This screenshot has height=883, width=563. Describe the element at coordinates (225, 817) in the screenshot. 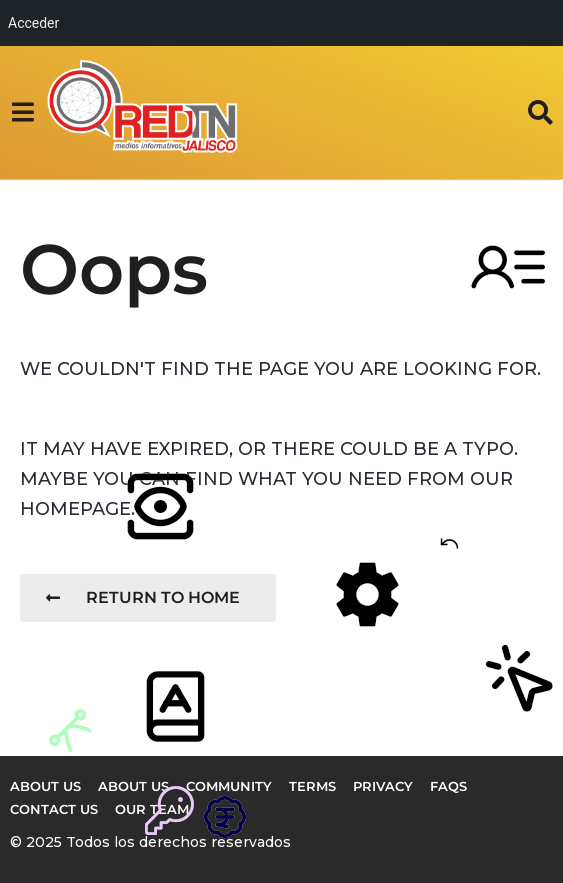

I see `view Indian rupee pricing or payment` at that location.